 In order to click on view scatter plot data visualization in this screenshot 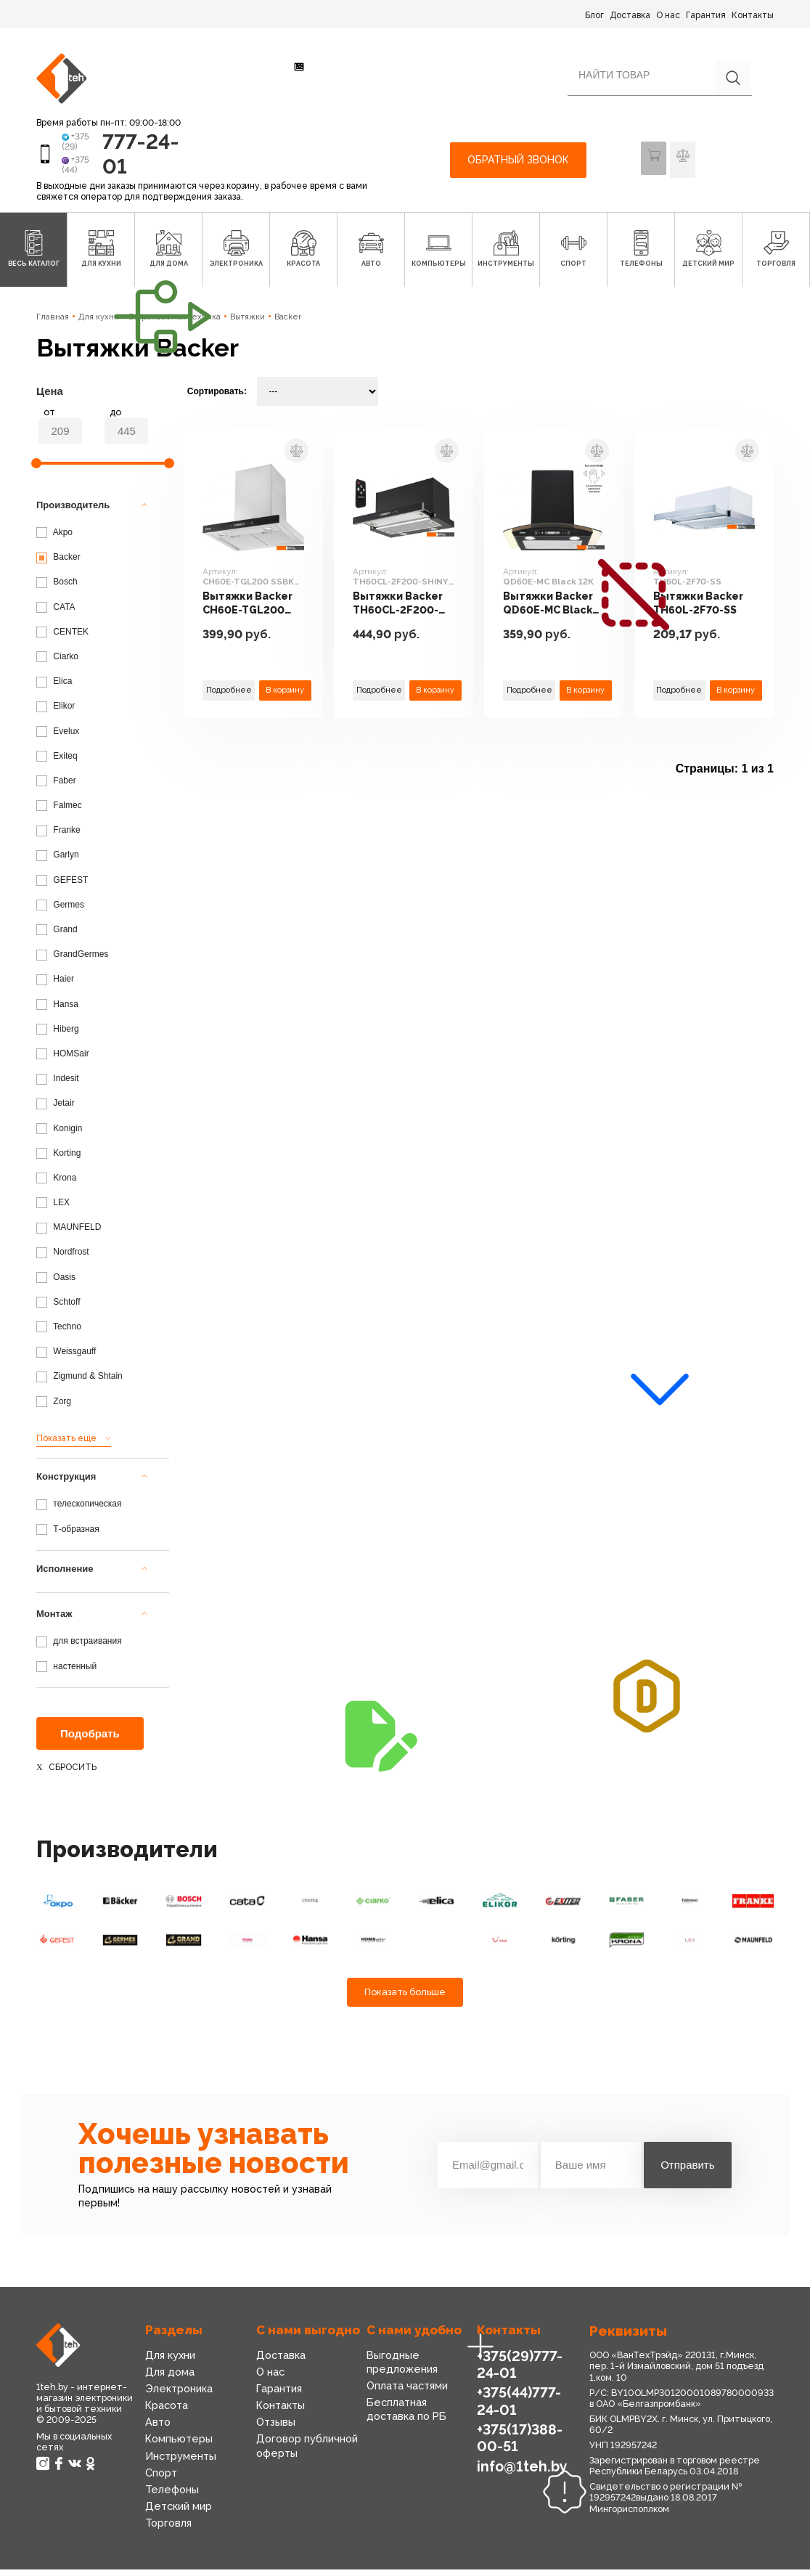, I will do `click(299, 67)`.